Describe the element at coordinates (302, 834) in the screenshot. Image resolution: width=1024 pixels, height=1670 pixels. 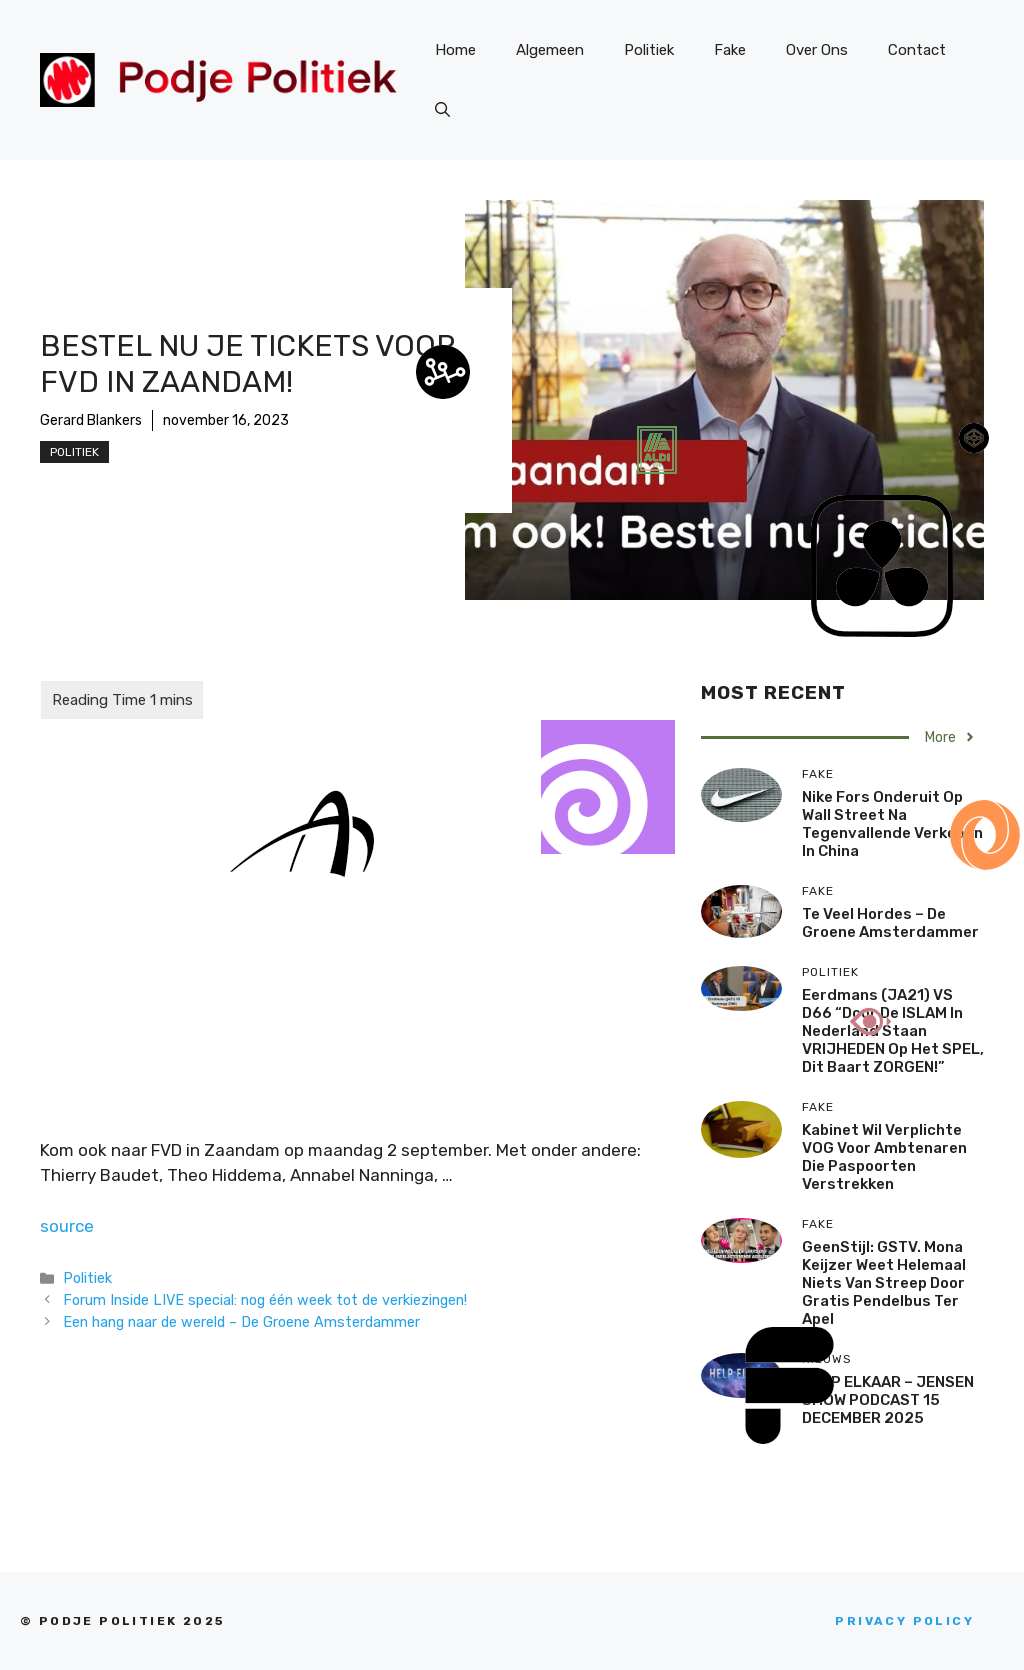
I see `elavon payment services logo` at that location.